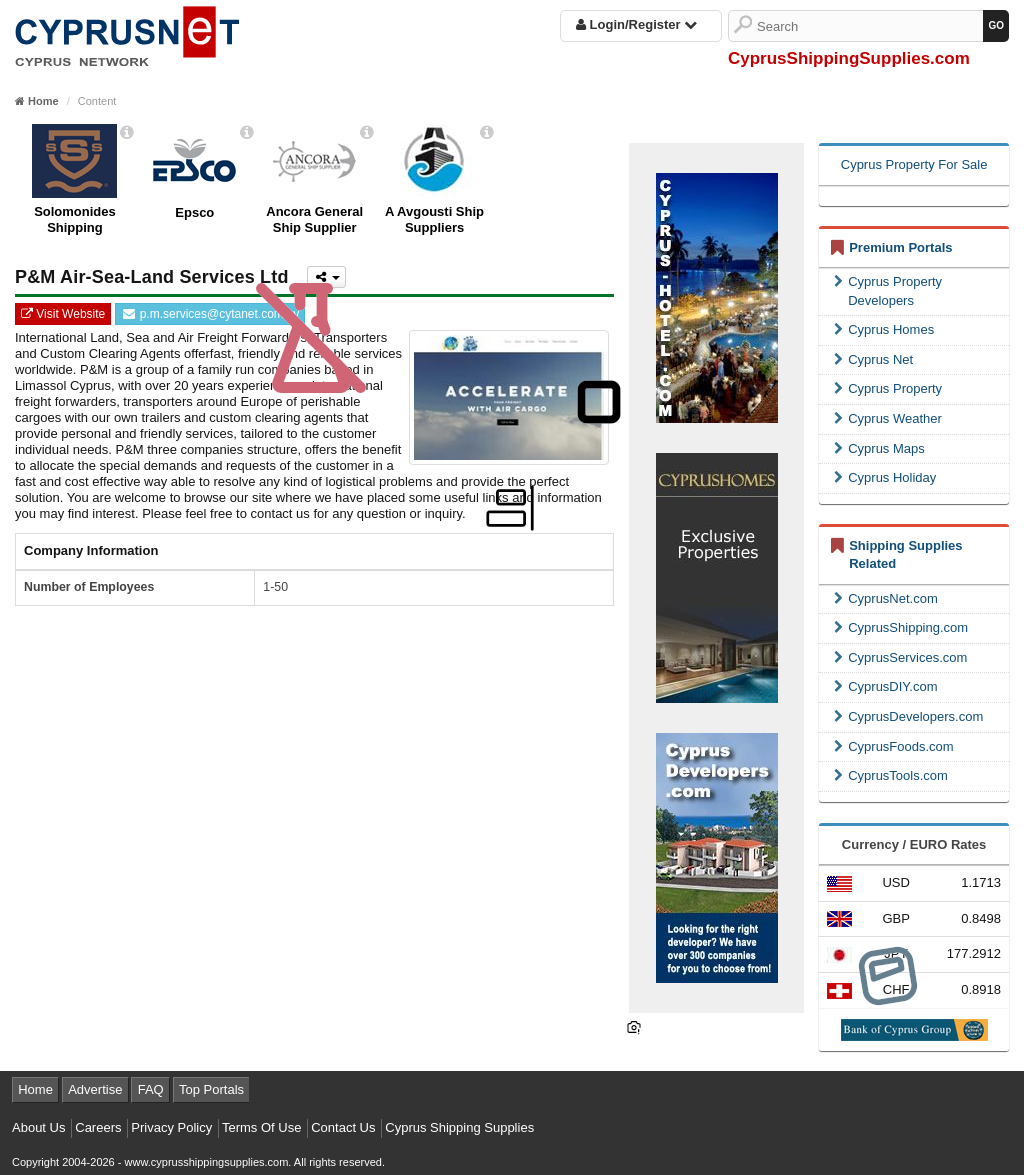 This screenshot has height=1175, width=1024. Describe the element at coordinates (511, 508) in the screenshot. I see `align text or content to the right` at that location.